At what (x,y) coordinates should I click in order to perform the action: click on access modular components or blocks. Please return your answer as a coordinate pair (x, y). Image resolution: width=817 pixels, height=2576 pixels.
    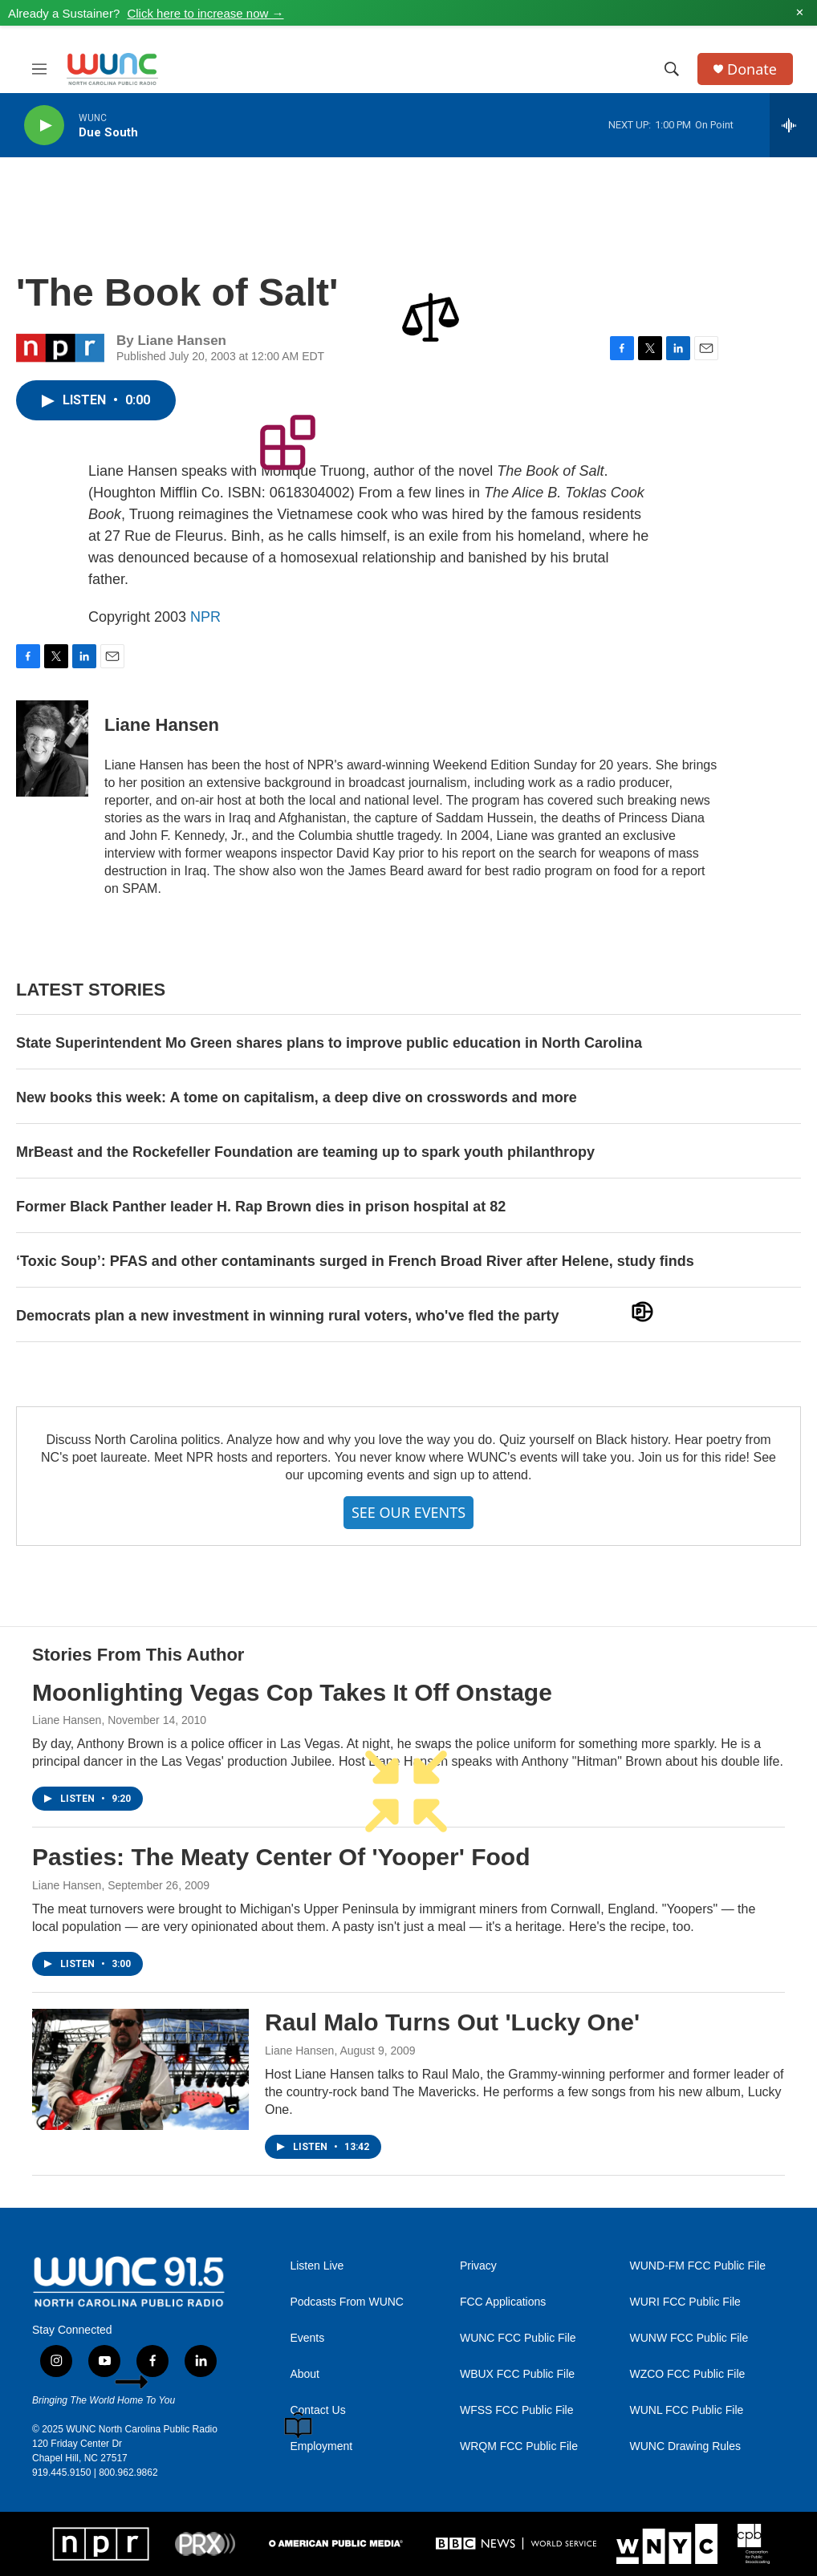
    Looking at the image, I should click on (287, 442).